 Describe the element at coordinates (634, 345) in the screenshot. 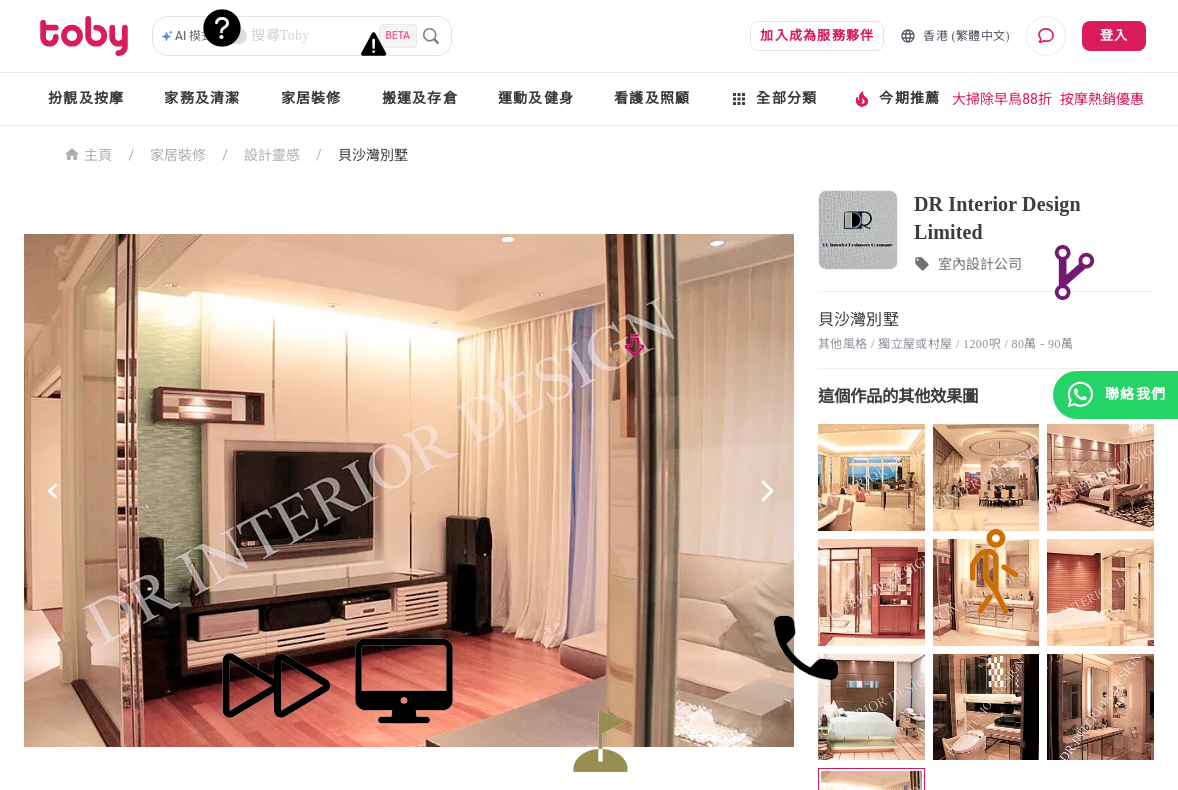

I see `download file to device` at that location.